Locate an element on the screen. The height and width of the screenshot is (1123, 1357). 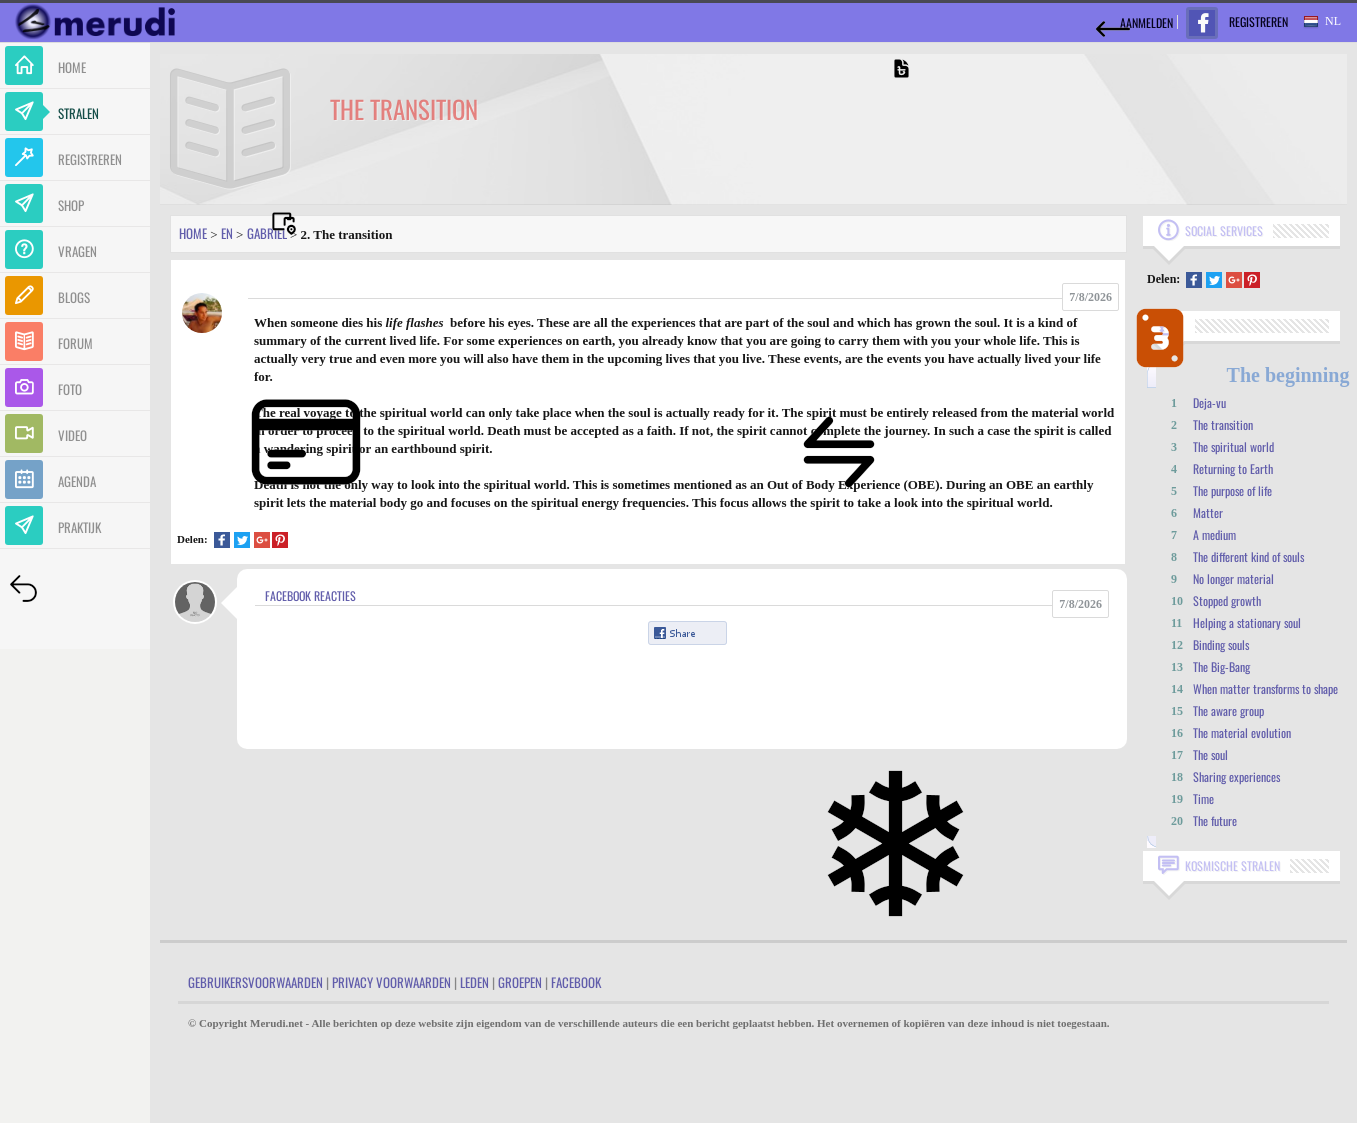
pin a device to your favorites is located at coordinates (283, 222).